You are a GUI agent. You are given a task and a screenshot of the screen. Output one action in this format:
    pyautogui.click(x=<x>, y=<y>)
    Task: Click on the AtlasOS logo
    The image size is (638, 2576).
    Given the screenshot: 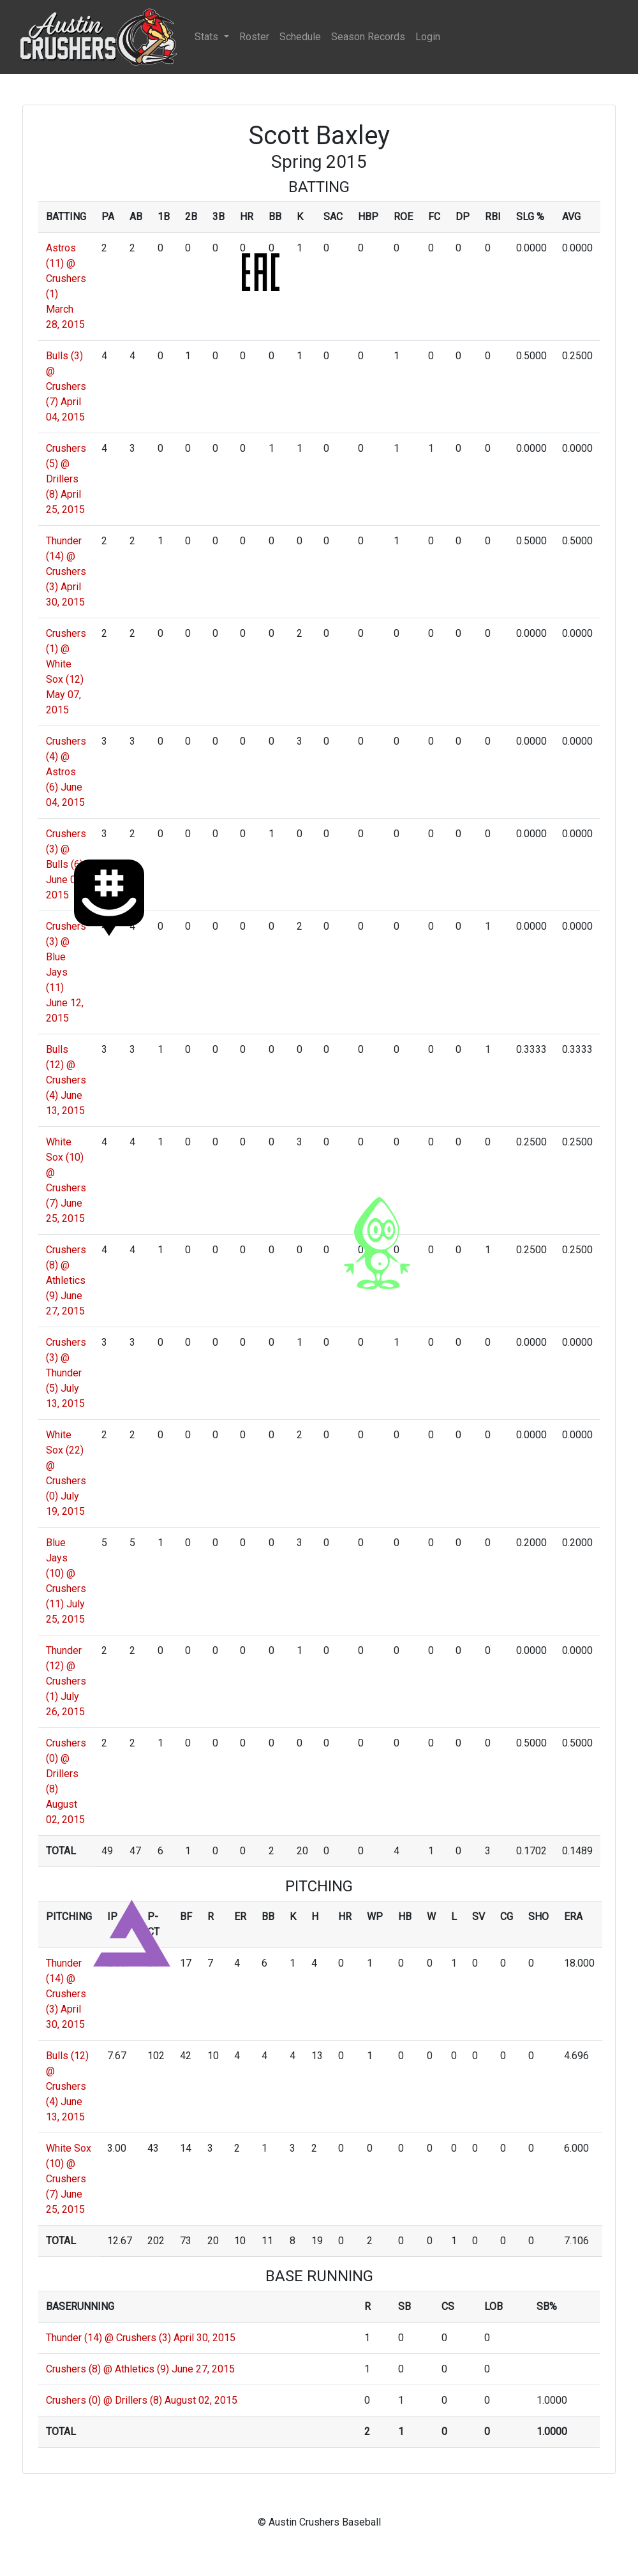 What is the action you would take?
    pyautogui.click(x=131, y=1933)
    